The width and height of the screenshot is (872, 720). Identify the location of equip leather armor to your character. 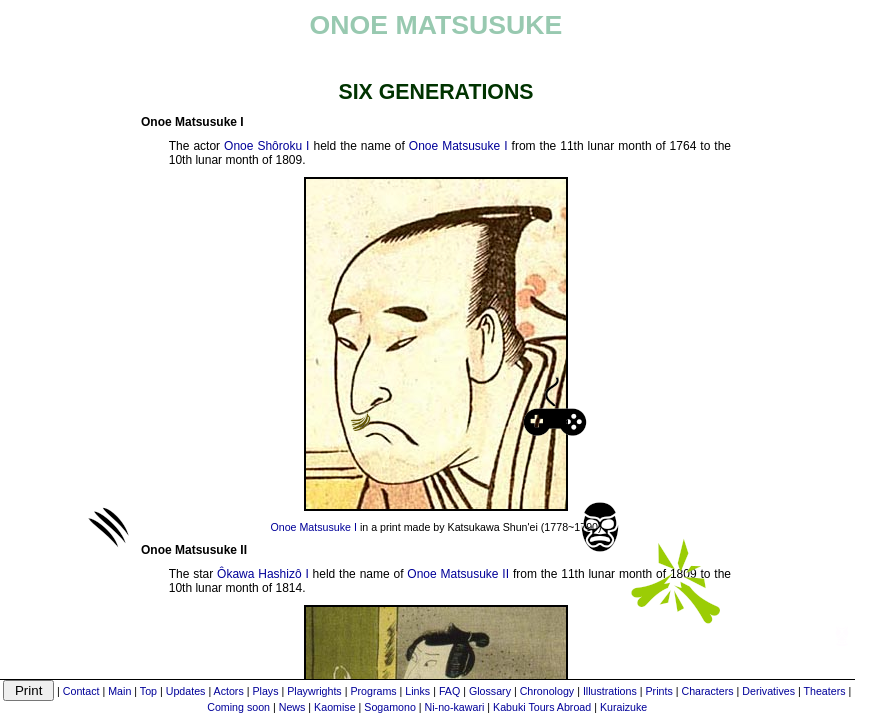
(842, 636).